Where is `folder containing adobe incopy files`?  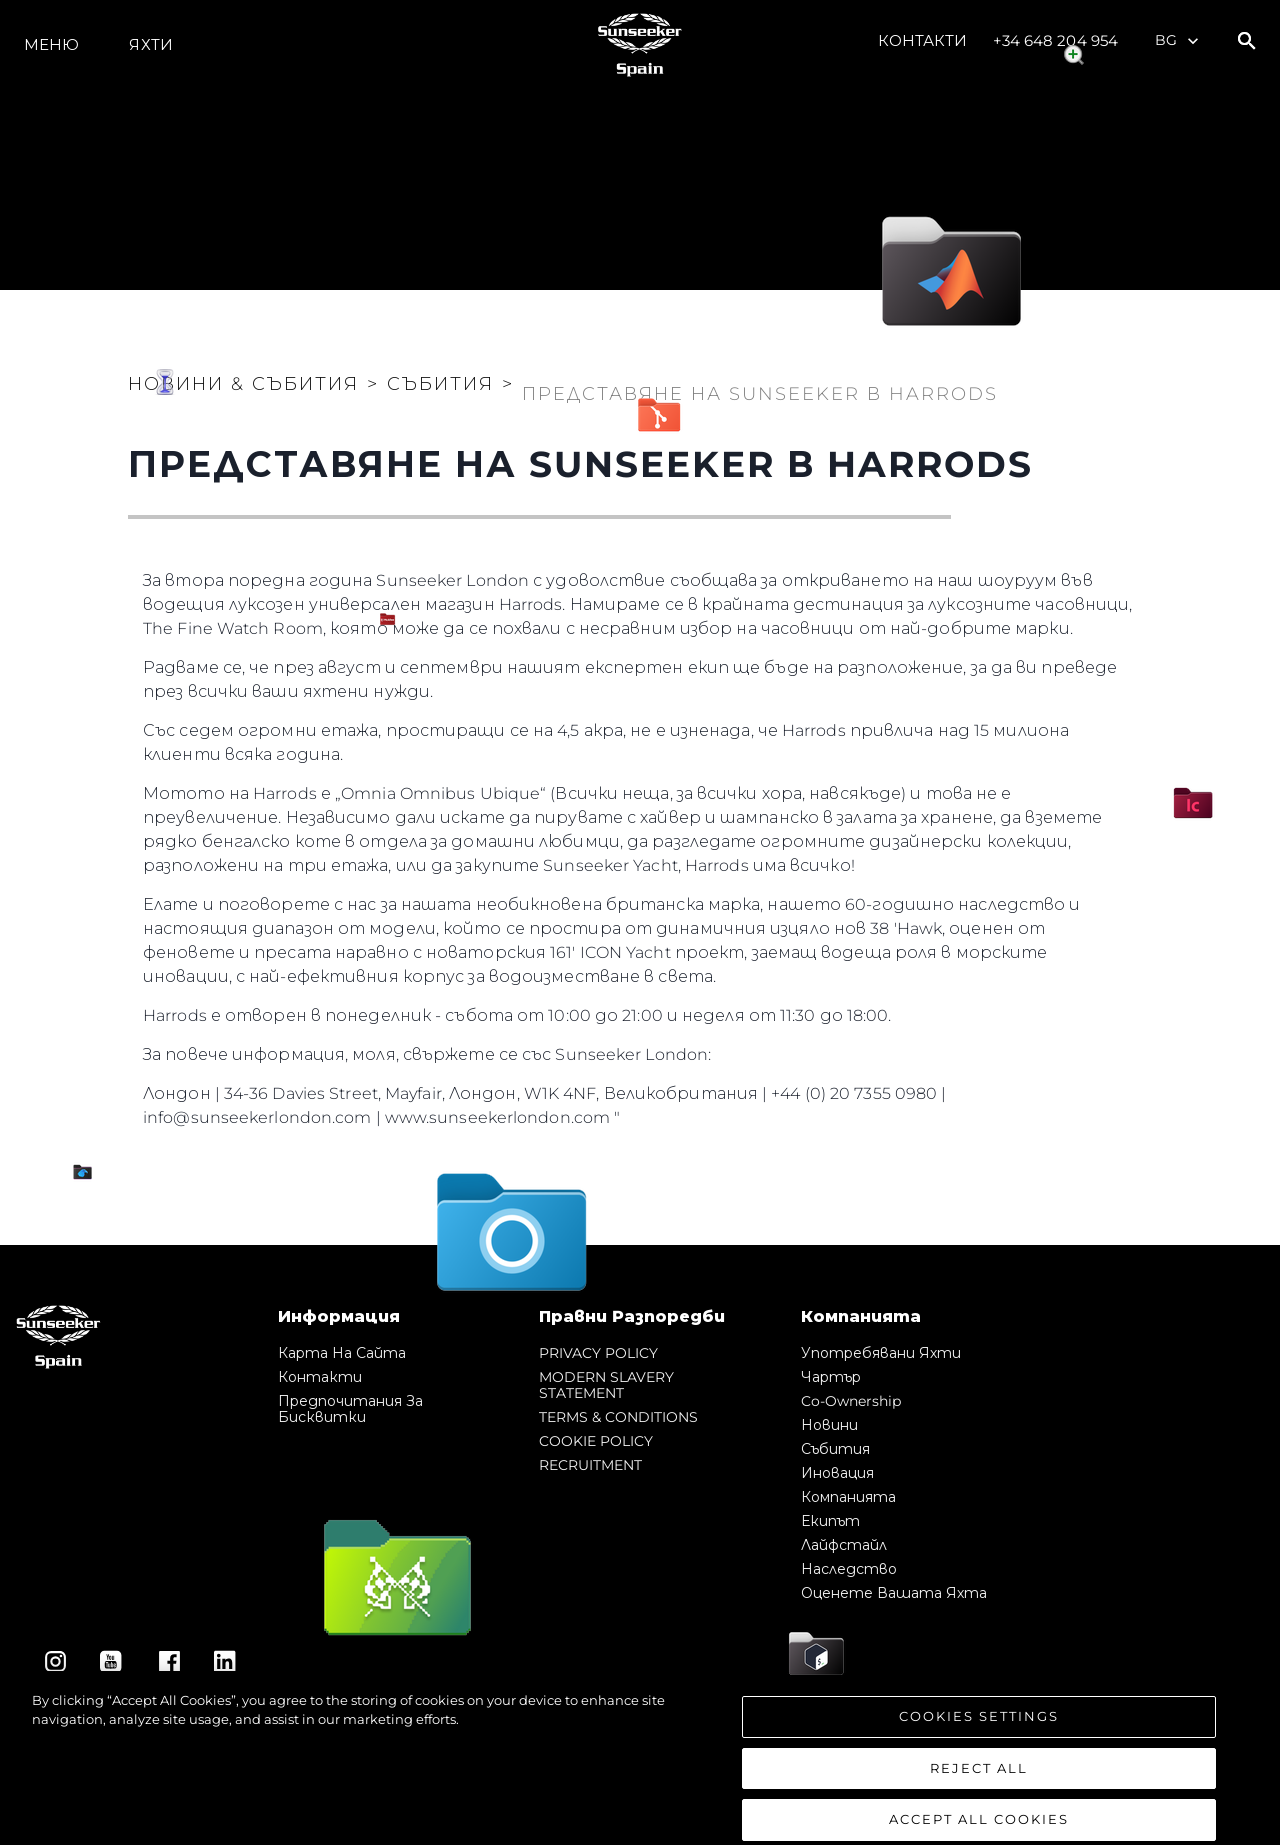 folder containing adobe incopy files is located at coordinates (1193, 804).